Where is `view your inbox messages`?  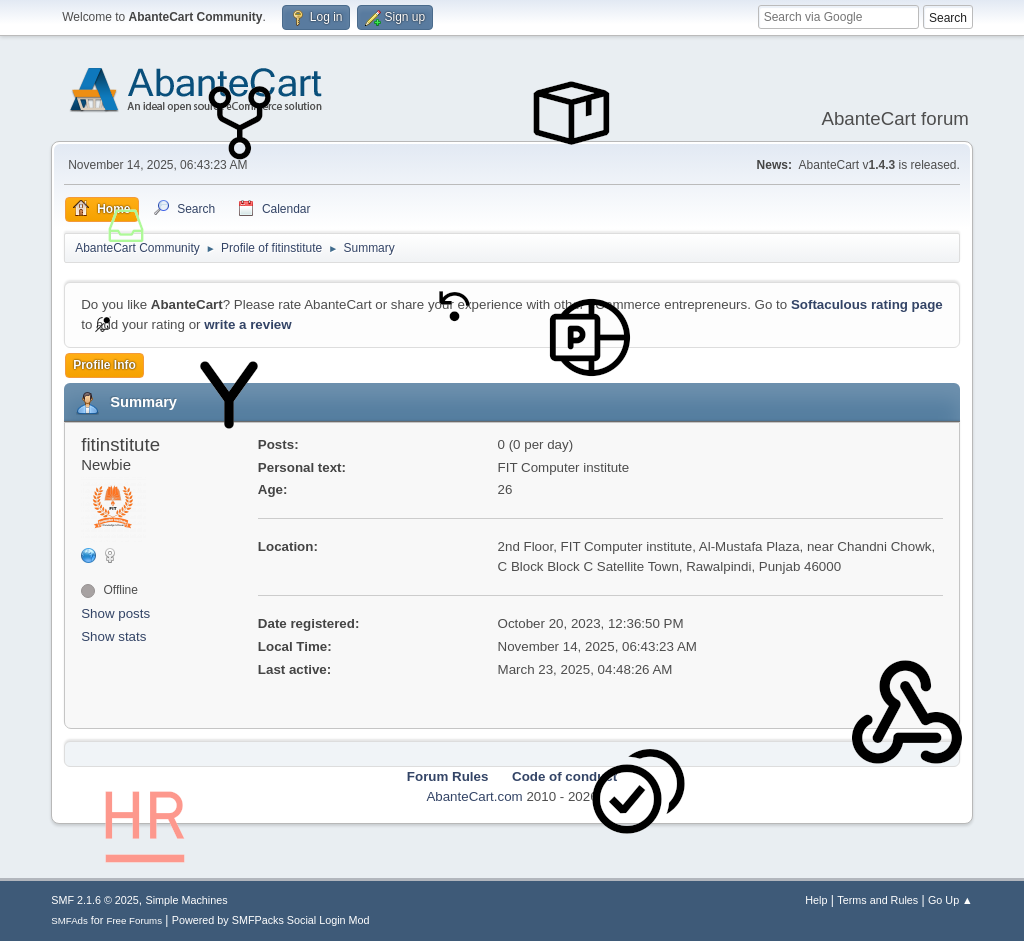 view your inbox messages is located at coordinates (126, 227).